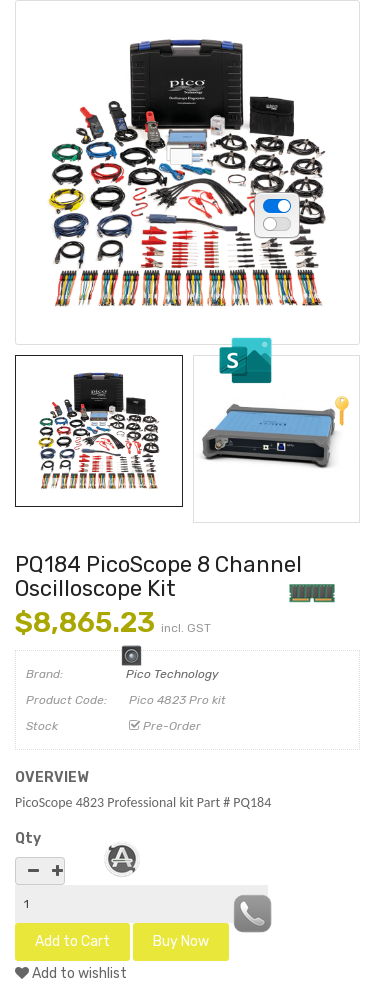 Image resolution: width=375 pixels, height=1002 pixels. I want to click on arrange windows in cascade view, so click(179, 154).